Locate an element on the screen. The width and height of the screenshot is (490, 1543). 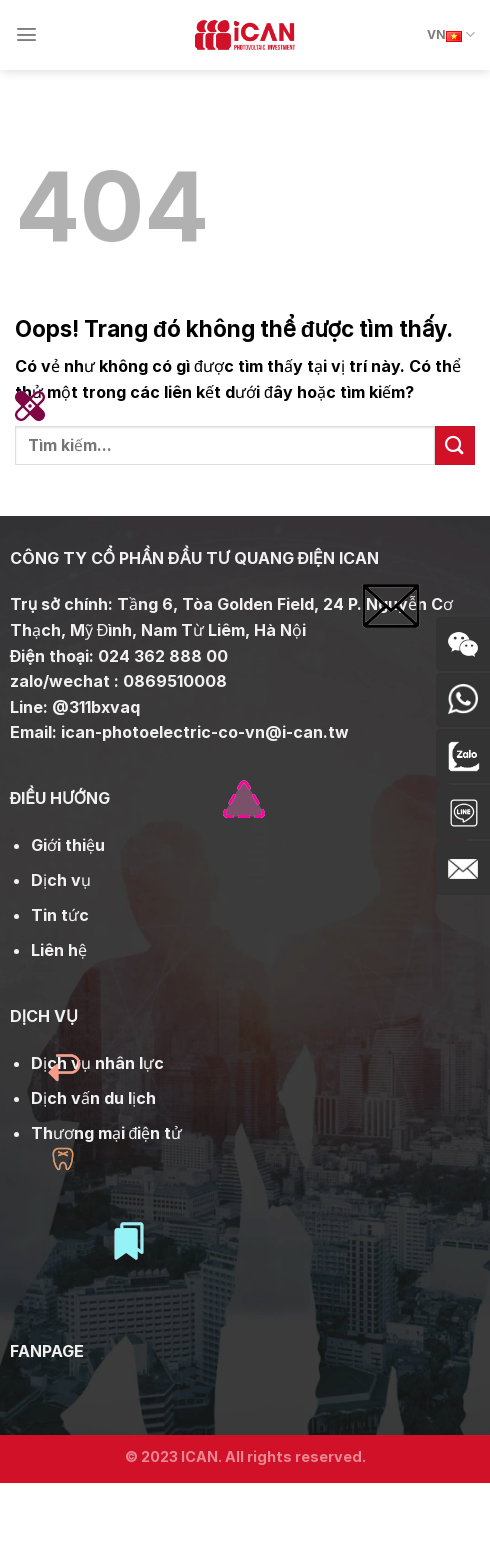
undo or go back to previous state is located at coordinates (64, 1066).